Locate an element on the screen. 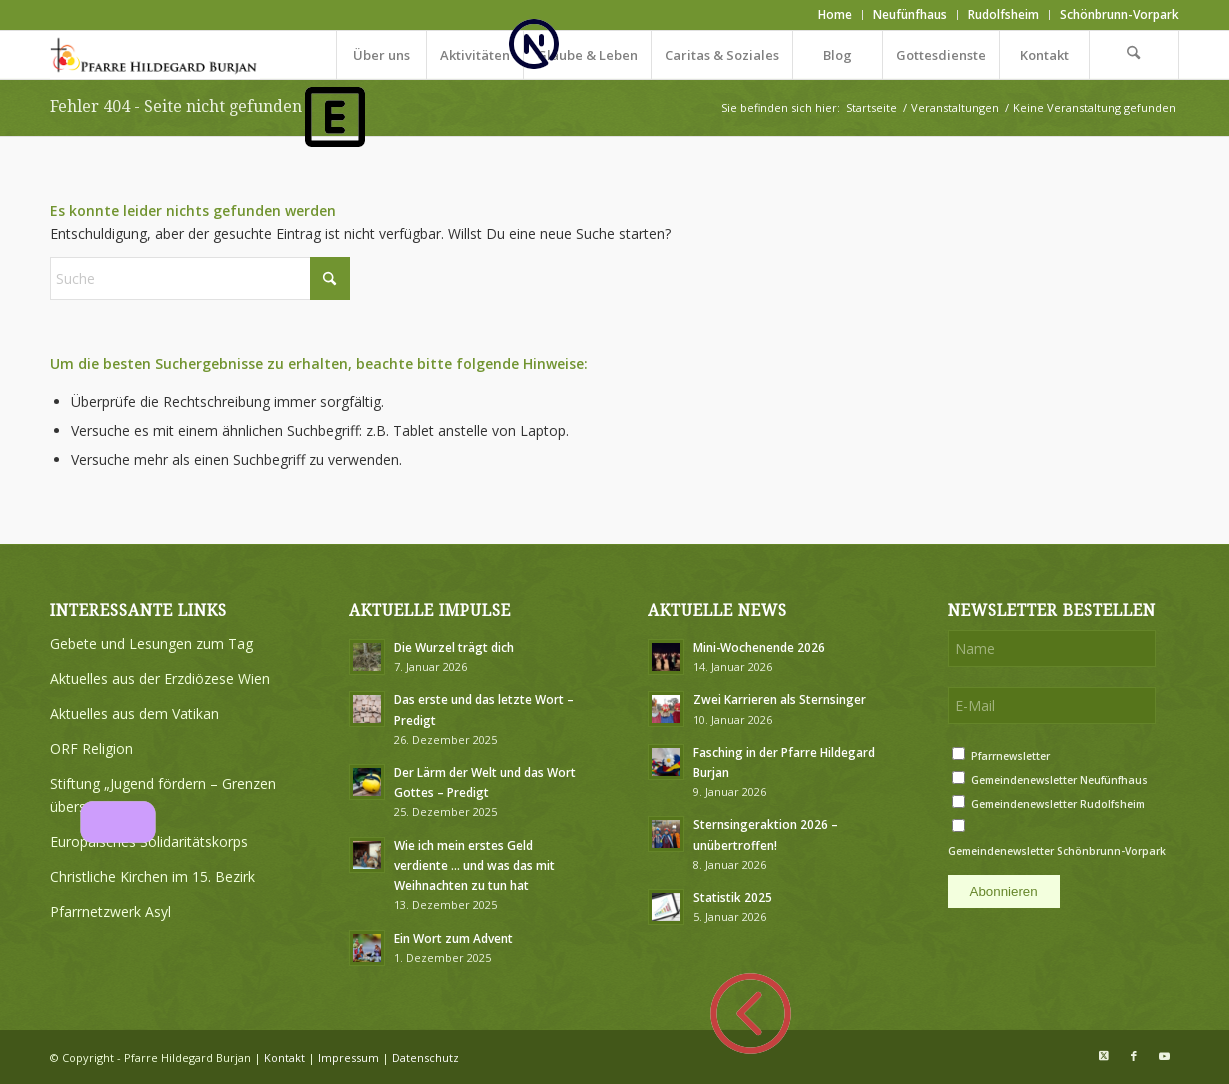 The height and width of the screenshot is (1084, 1229). Next.js framework logo is located at coordinates (534, 44).